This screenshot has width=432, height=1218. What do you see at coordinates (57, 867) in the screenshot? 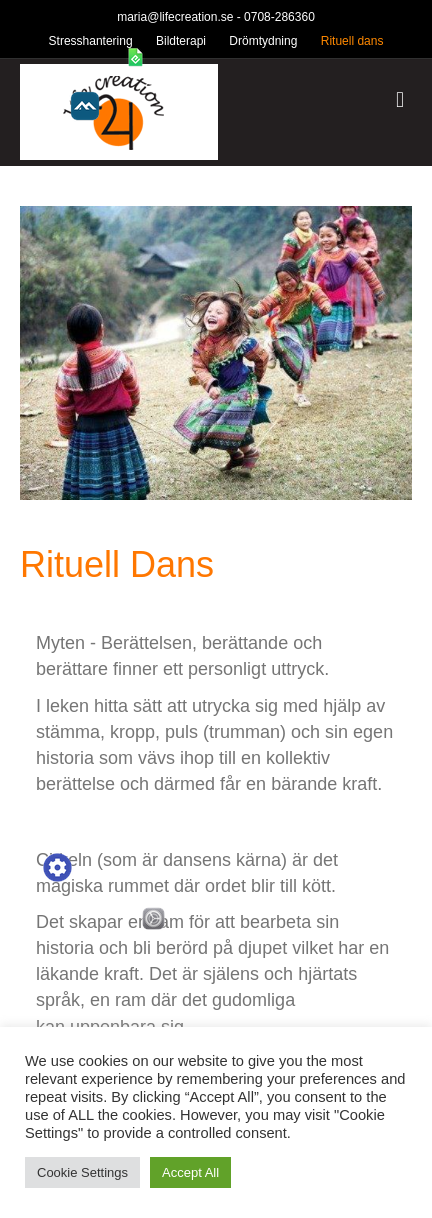
I see `indicates a system or settings-related item` at bounding box center [57, 867].